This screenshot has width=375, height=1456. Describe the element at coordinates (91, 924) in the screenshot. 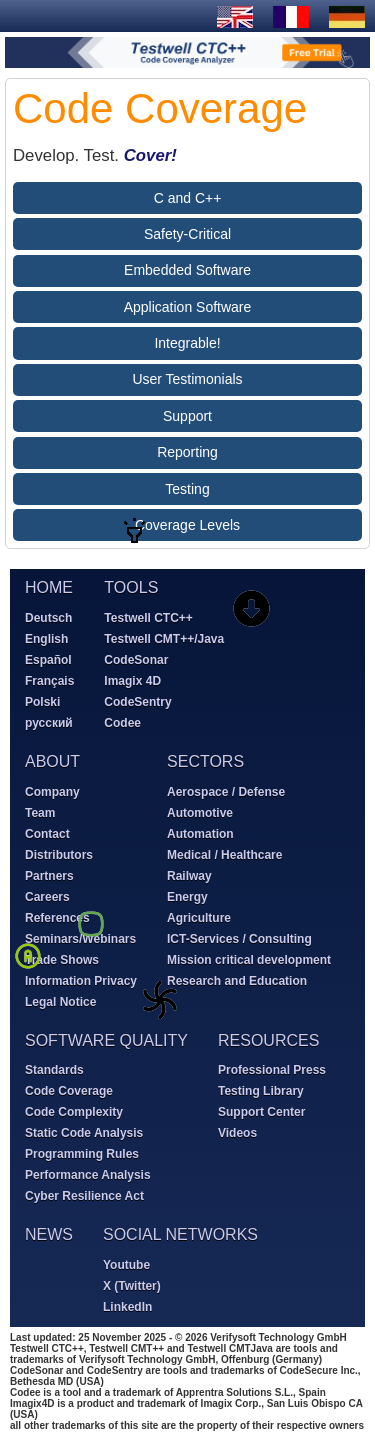

I see `a default placeholder or empty state container` at that location.